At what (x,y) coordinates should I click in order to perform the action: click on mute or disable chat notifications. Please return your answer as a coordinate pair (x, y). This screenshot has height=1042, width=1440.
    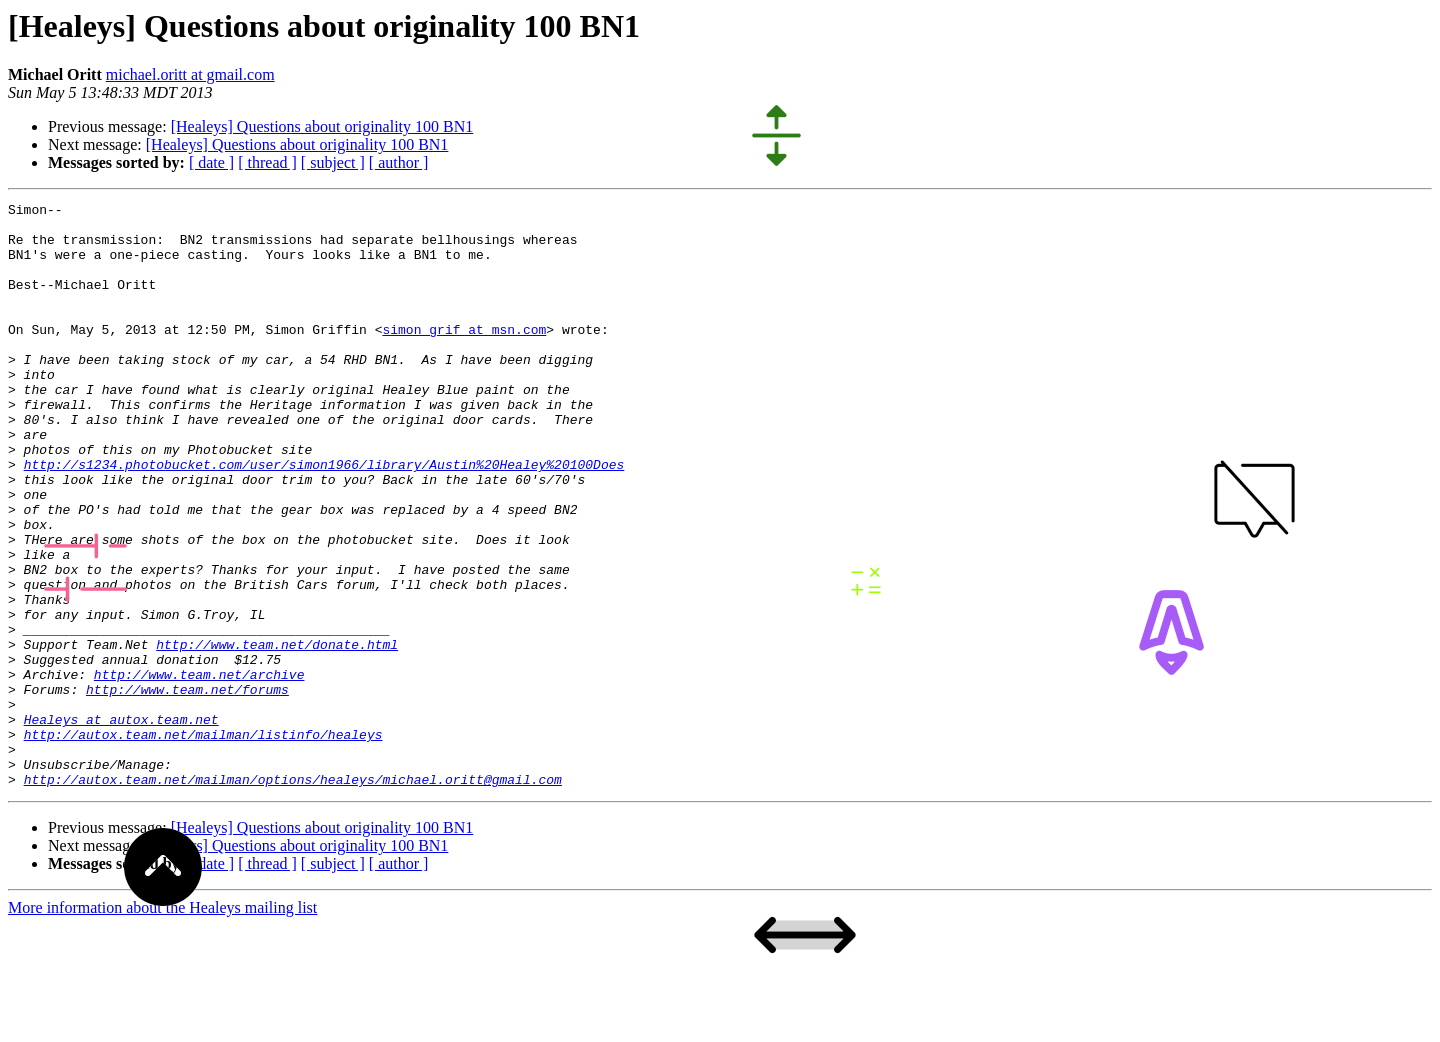
    Looking at the image, I should click on (1254, 497).